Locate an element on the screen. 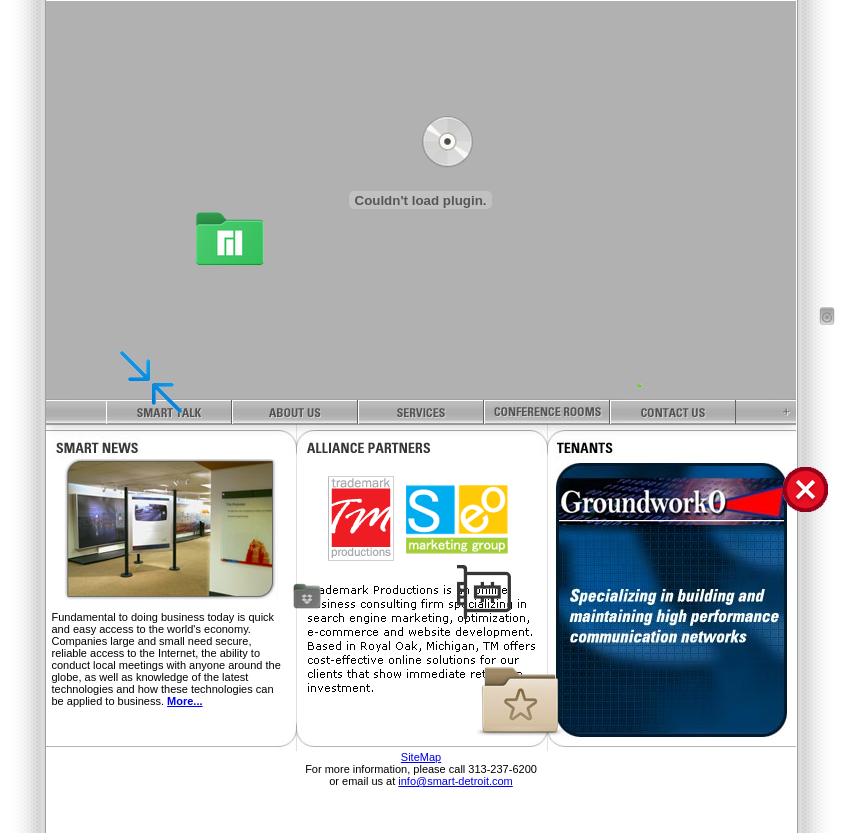 The height and width of the screenshot is (833, 842). open manjaro linux system folder is located at coordinates (229, 240).